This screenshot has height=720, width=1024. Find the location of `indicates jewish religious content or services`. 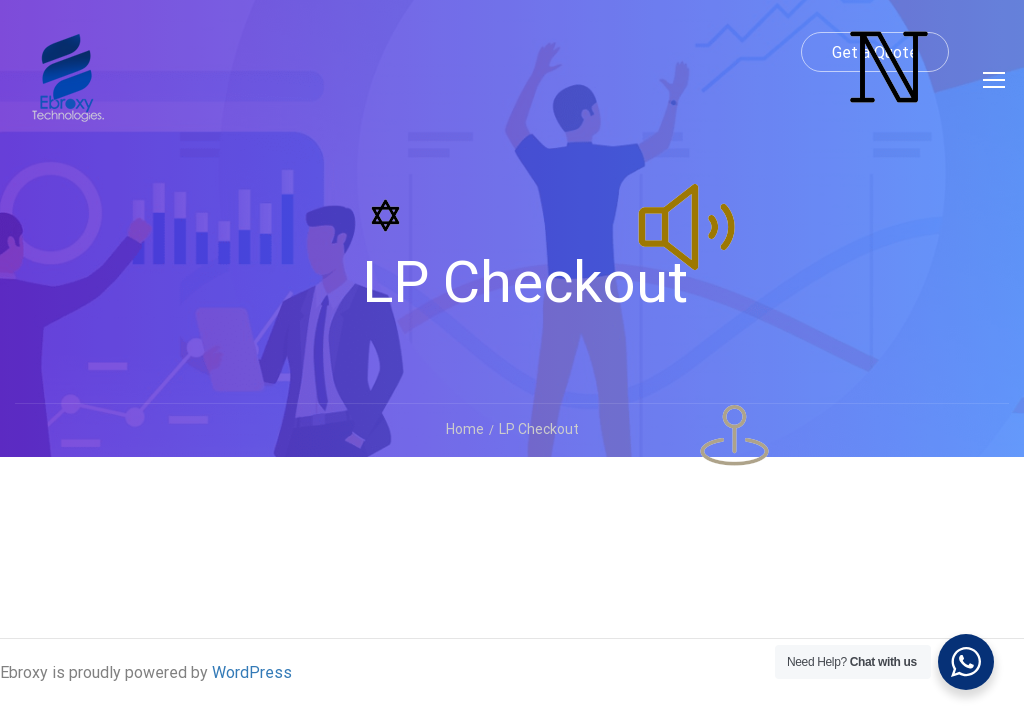

indicates jewish religious content or services is located at coordinates (385, 215).